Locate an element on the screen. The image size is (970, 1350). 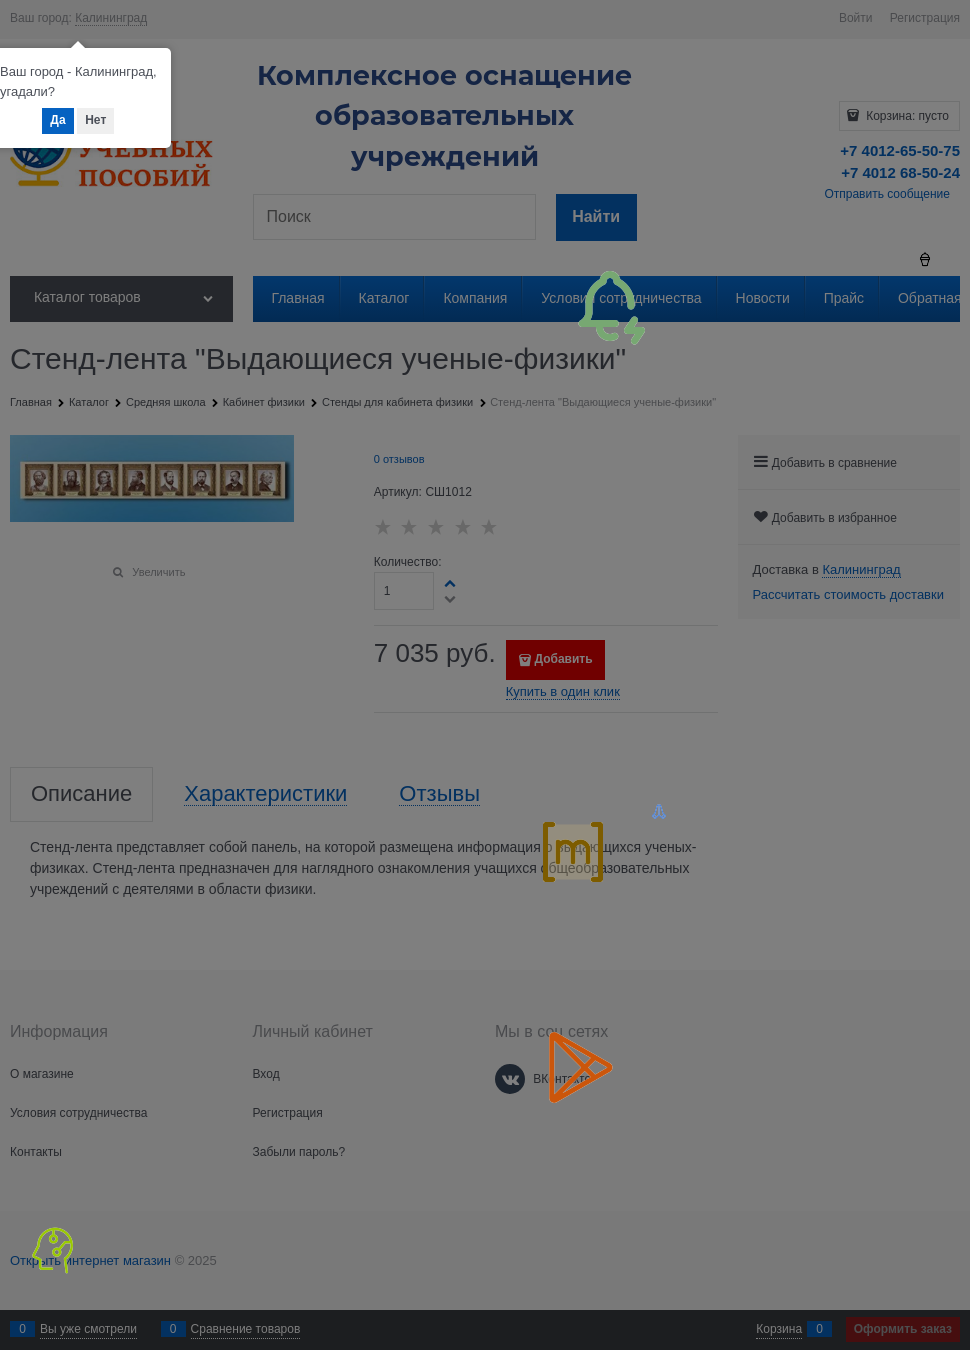
send a prayer or blessing is located at coordinates (659, 812).